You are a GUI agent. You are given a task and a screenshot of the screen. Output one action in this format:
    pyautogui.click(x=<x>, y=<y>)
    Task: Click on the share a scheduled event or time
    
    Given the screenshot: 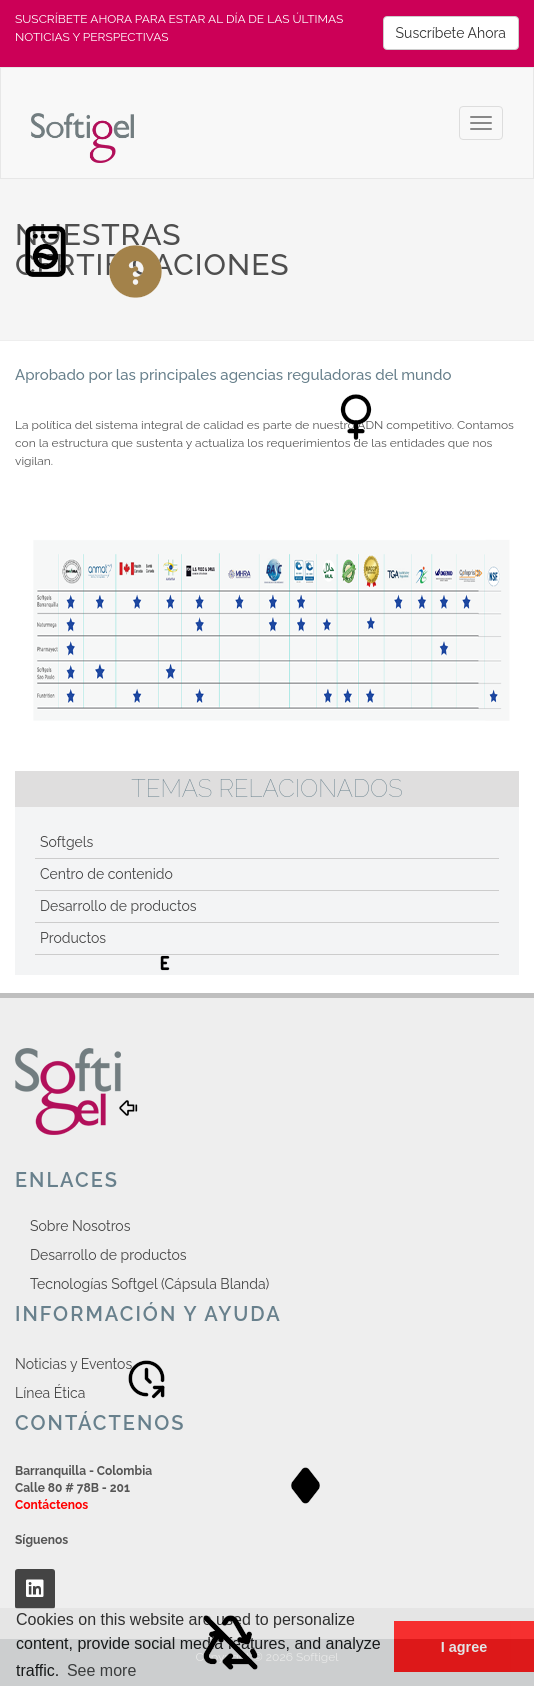 What is the action you would take?
    pyautogui.click(x=146, y=1378)
    